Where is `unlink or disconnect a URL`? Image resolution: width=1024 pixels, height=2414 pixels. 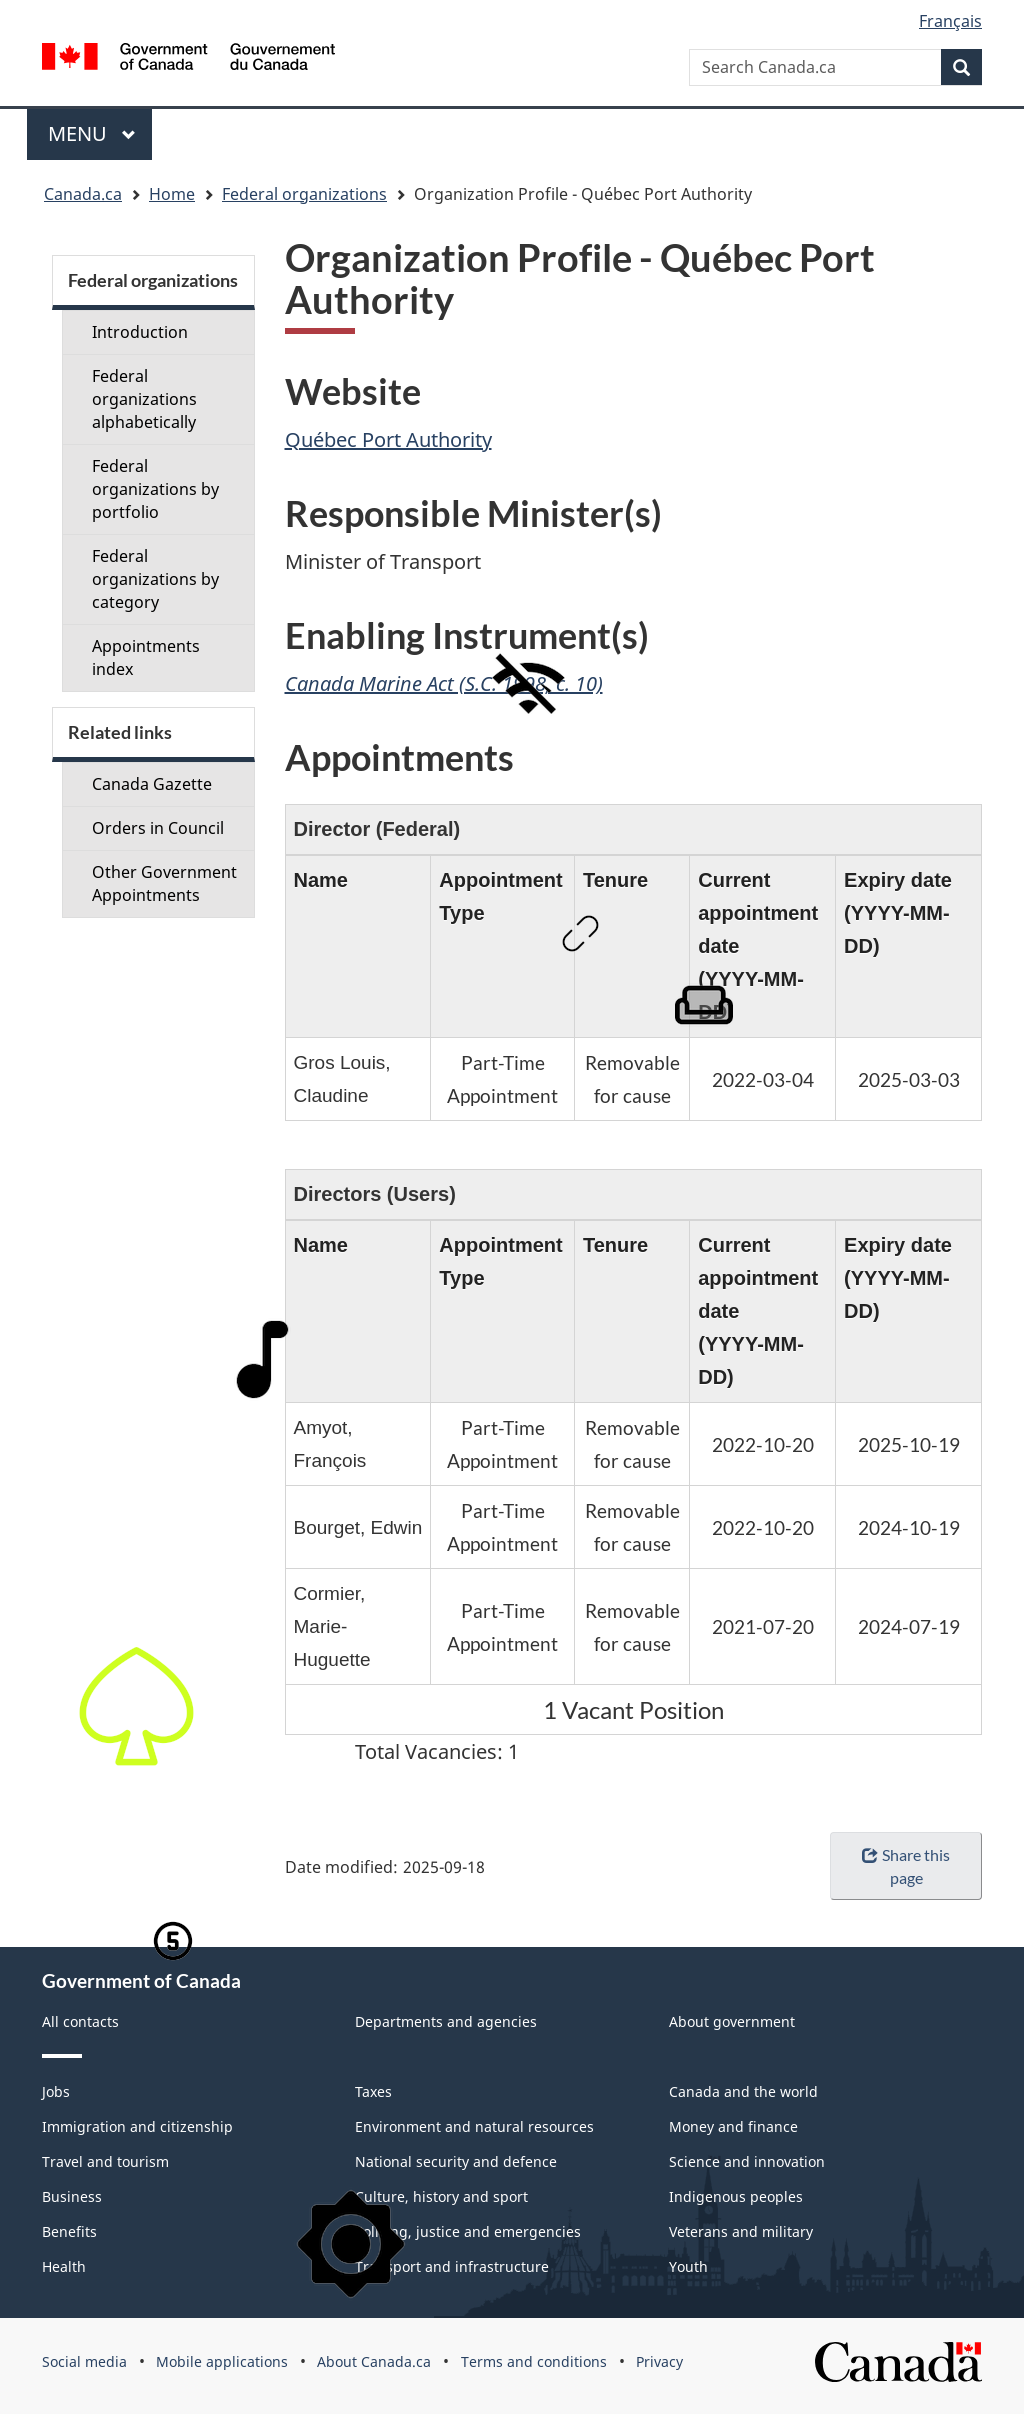
unlink or disconnect a URL is located at coordinates (580, 933).